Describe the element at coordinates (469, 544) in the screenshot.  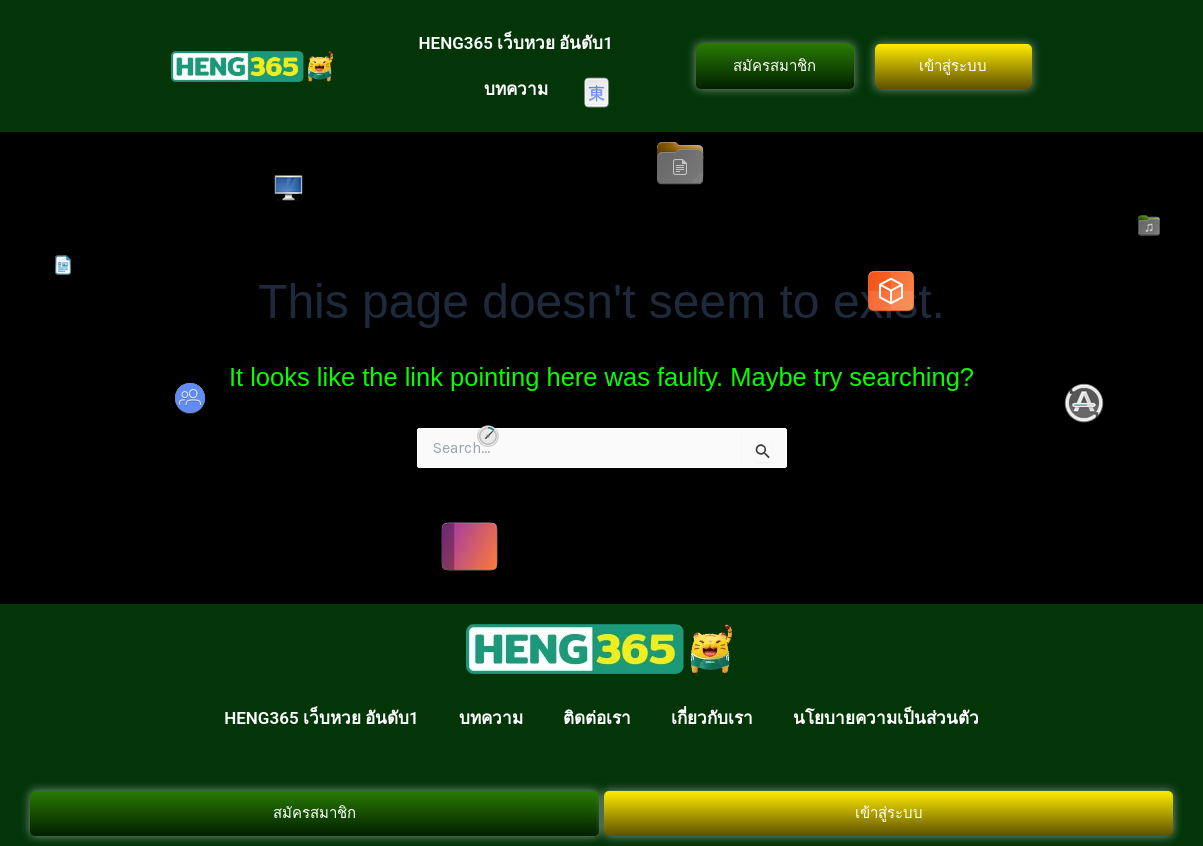
I see `access the desktop folder` at that location.